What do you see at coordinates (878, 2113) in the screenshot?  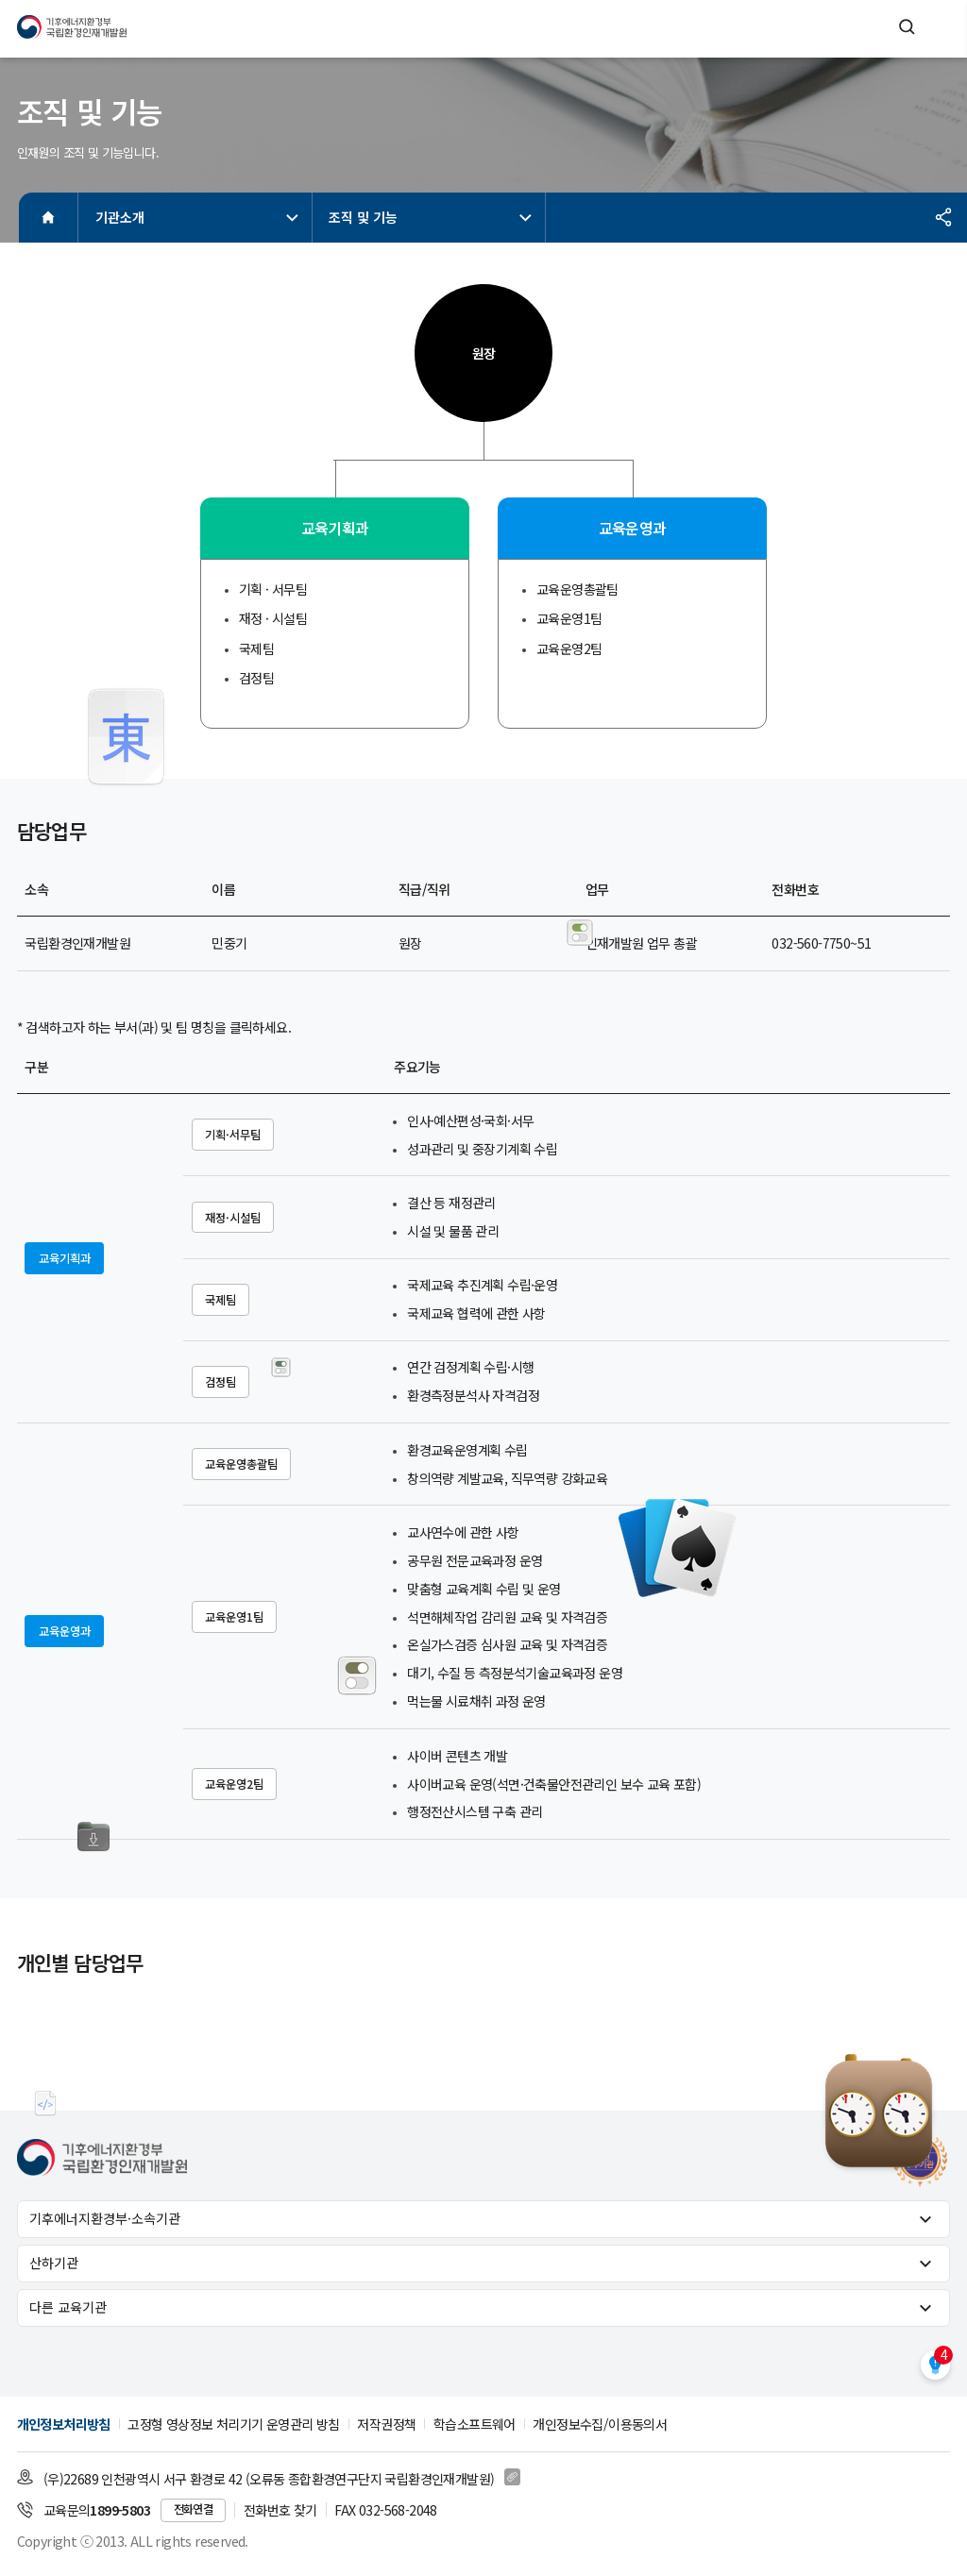 I see `open the chess clock app` at bounding box center [878, 2113].